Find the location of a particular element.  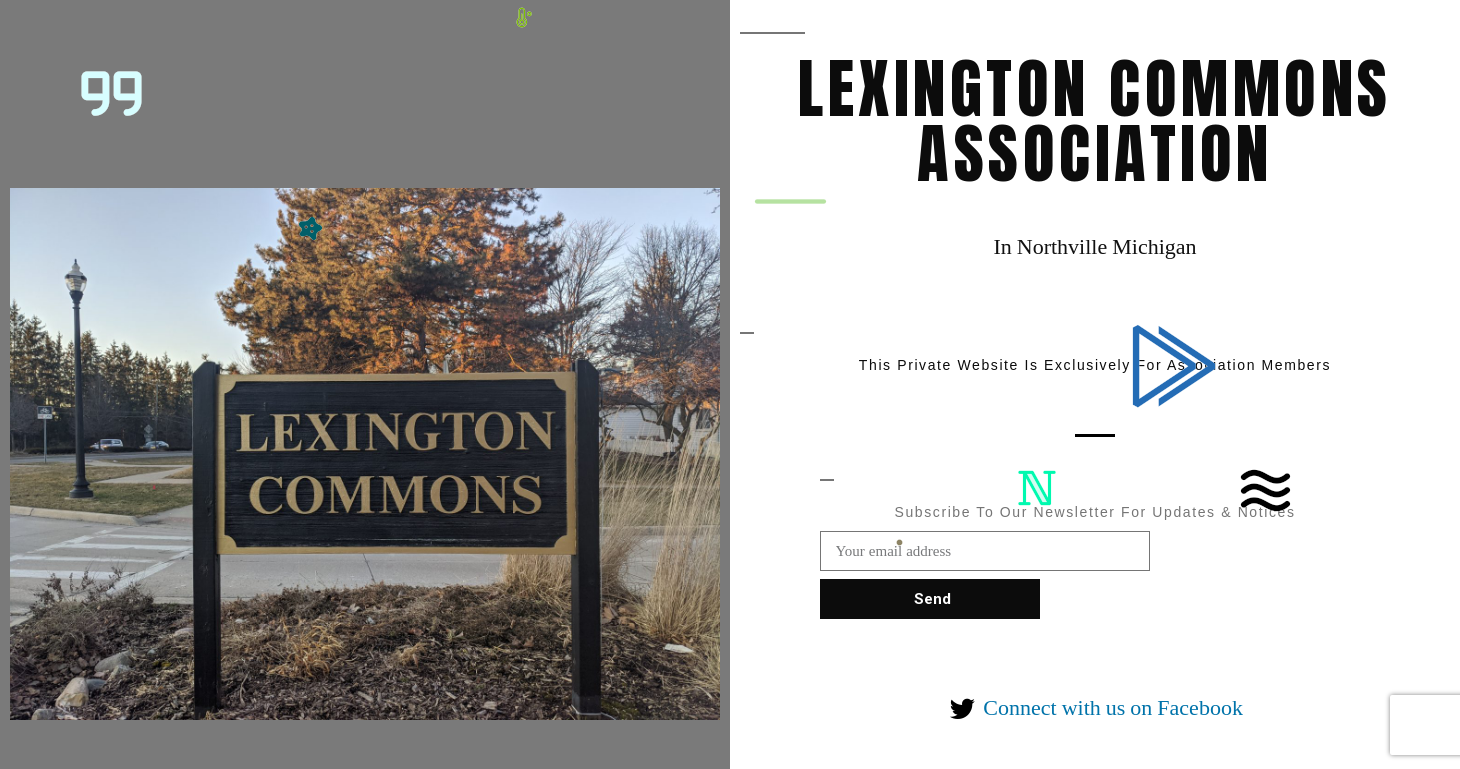

open notion app is located at coordinates (1037, 488).